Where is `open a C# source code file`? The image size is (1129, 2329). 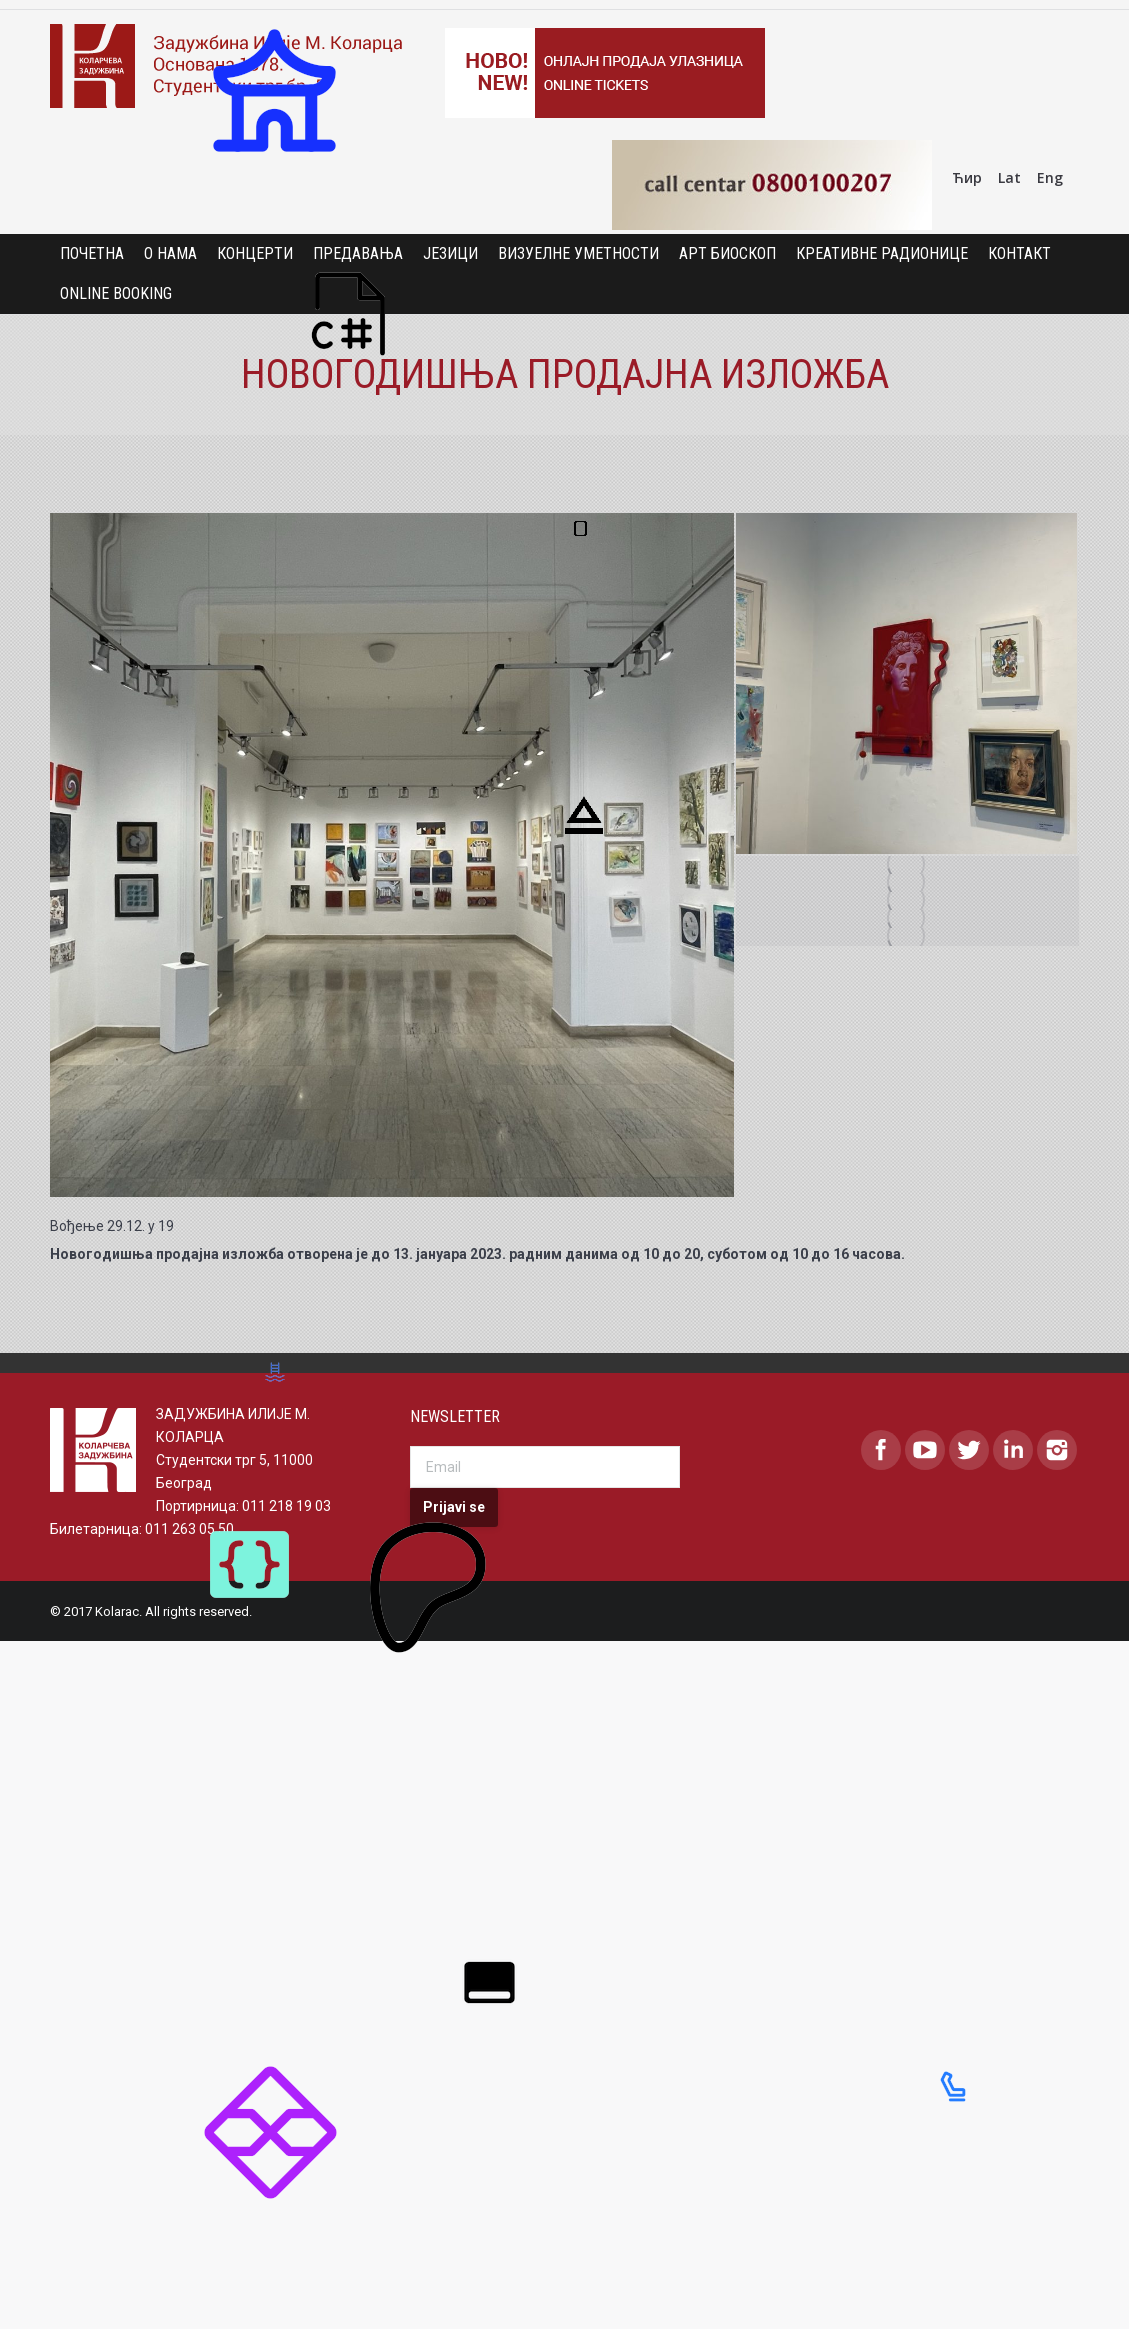 open a C# source code file is located at coordinates (350, 314).